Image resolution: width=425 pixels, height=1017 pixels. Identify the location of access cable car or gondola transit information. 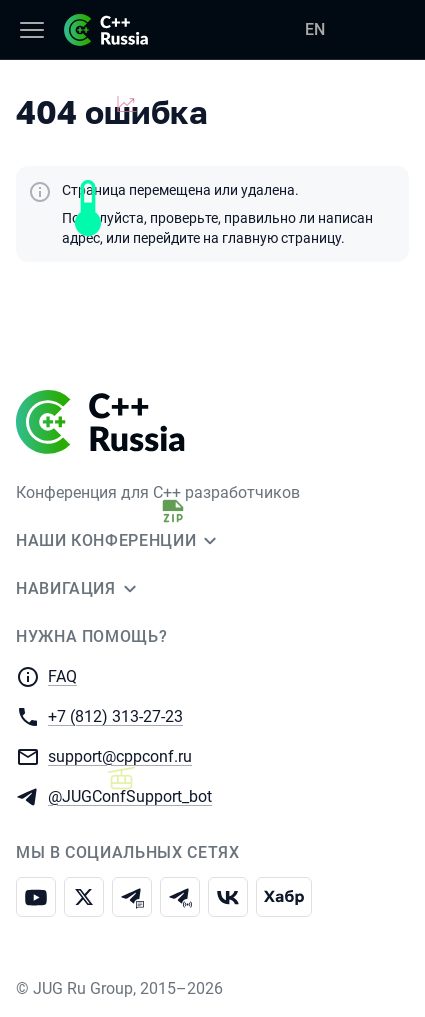
(121, 778).